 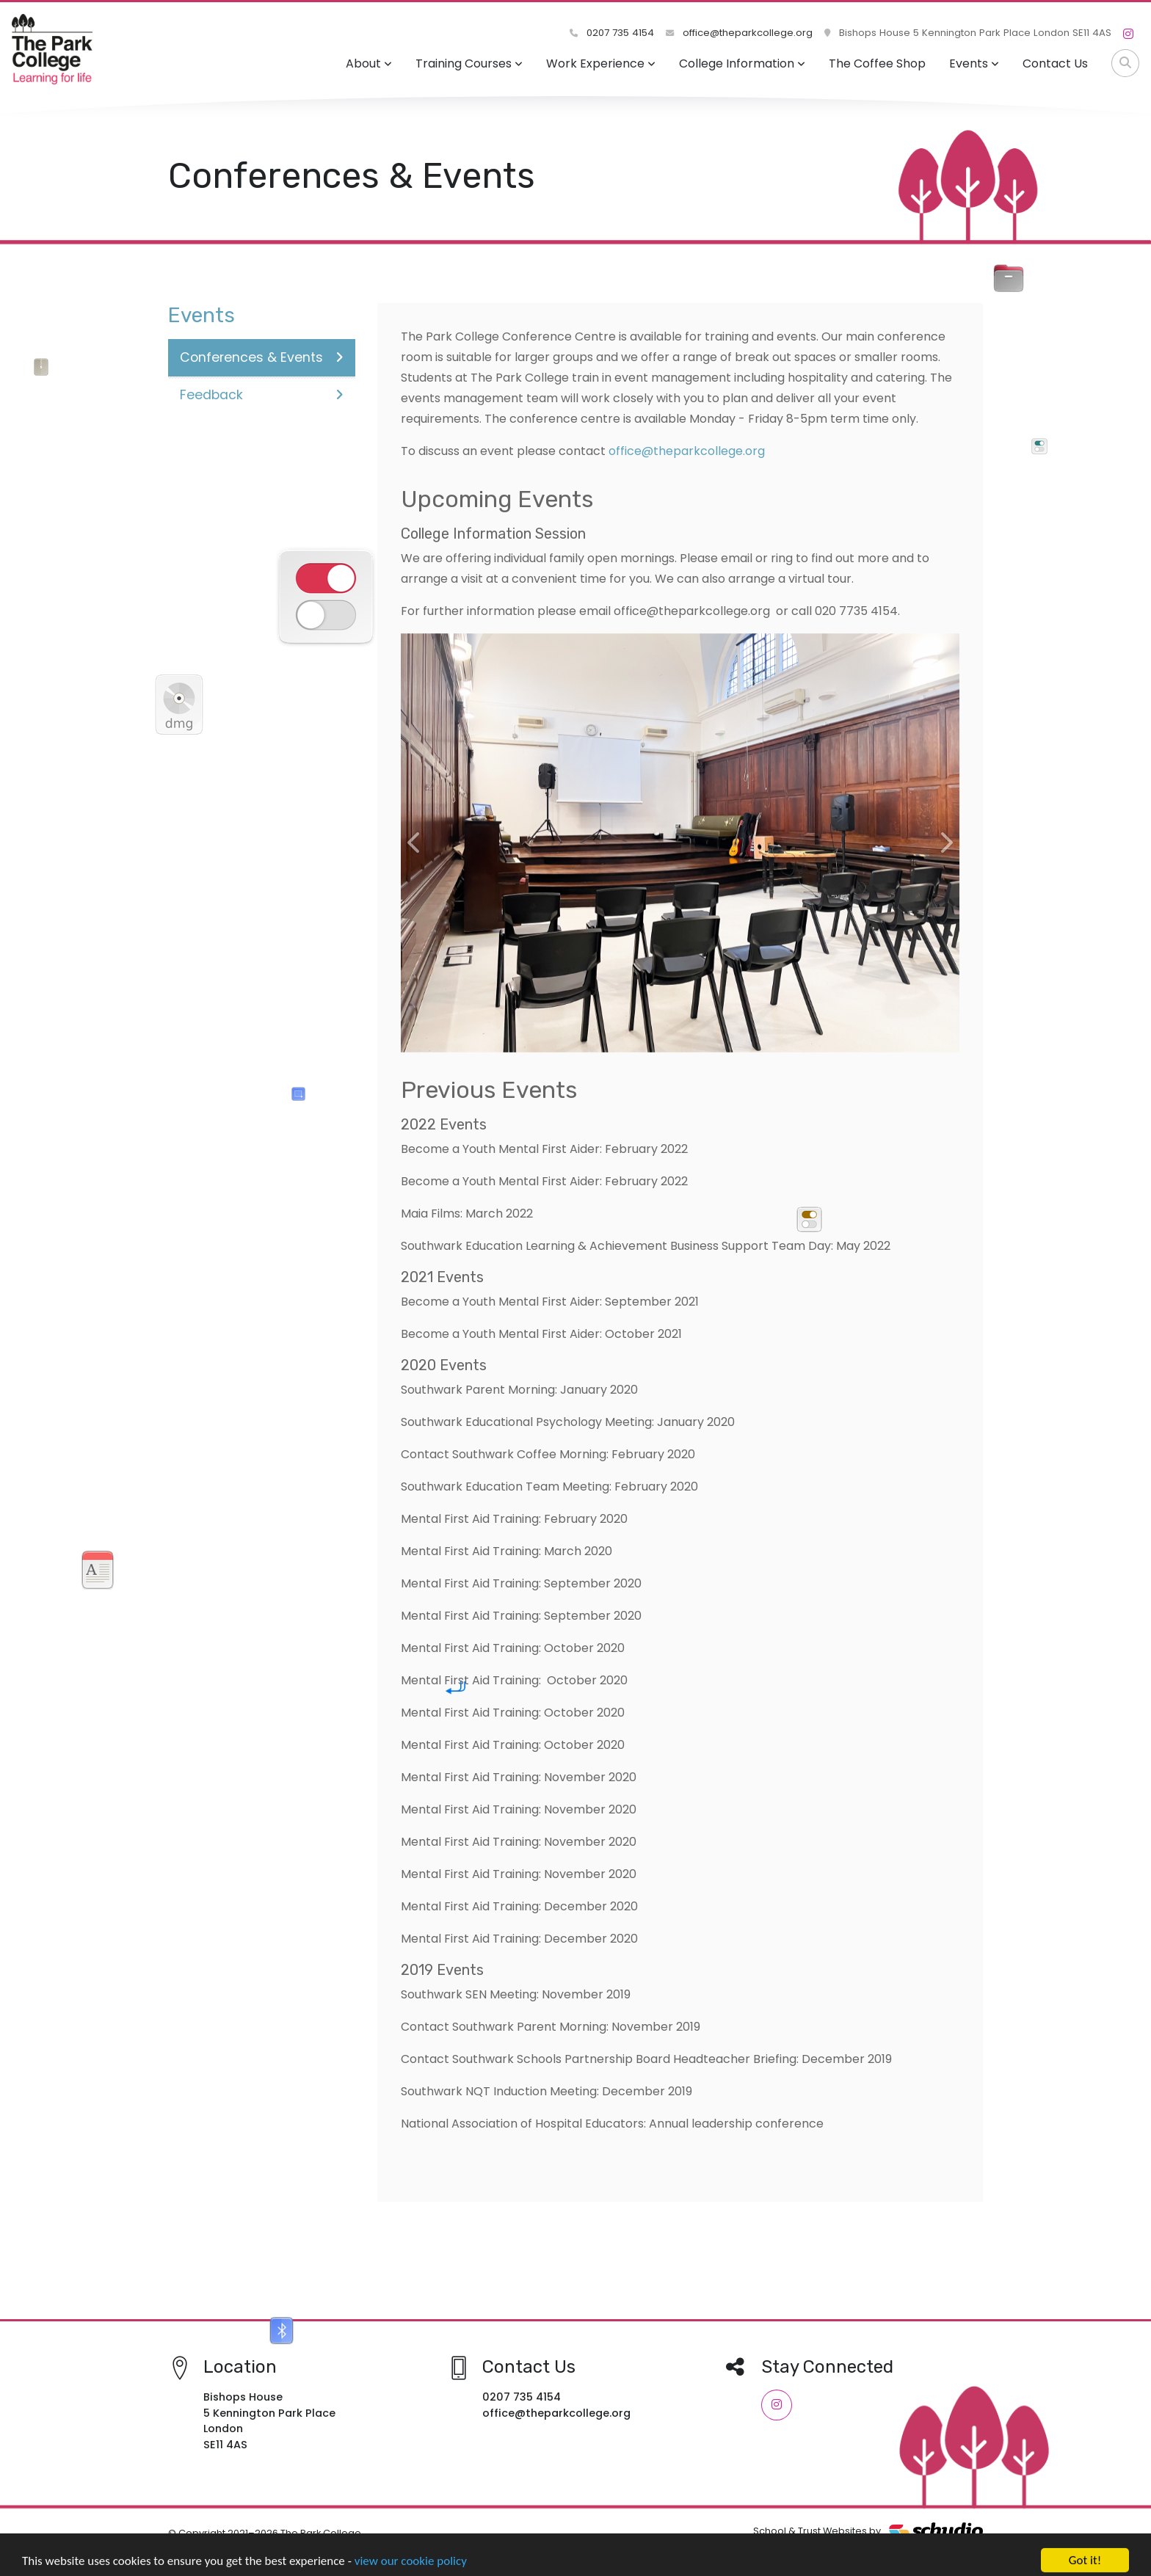 I want to click on open ebook reader application, so click(x=98, y=1570).